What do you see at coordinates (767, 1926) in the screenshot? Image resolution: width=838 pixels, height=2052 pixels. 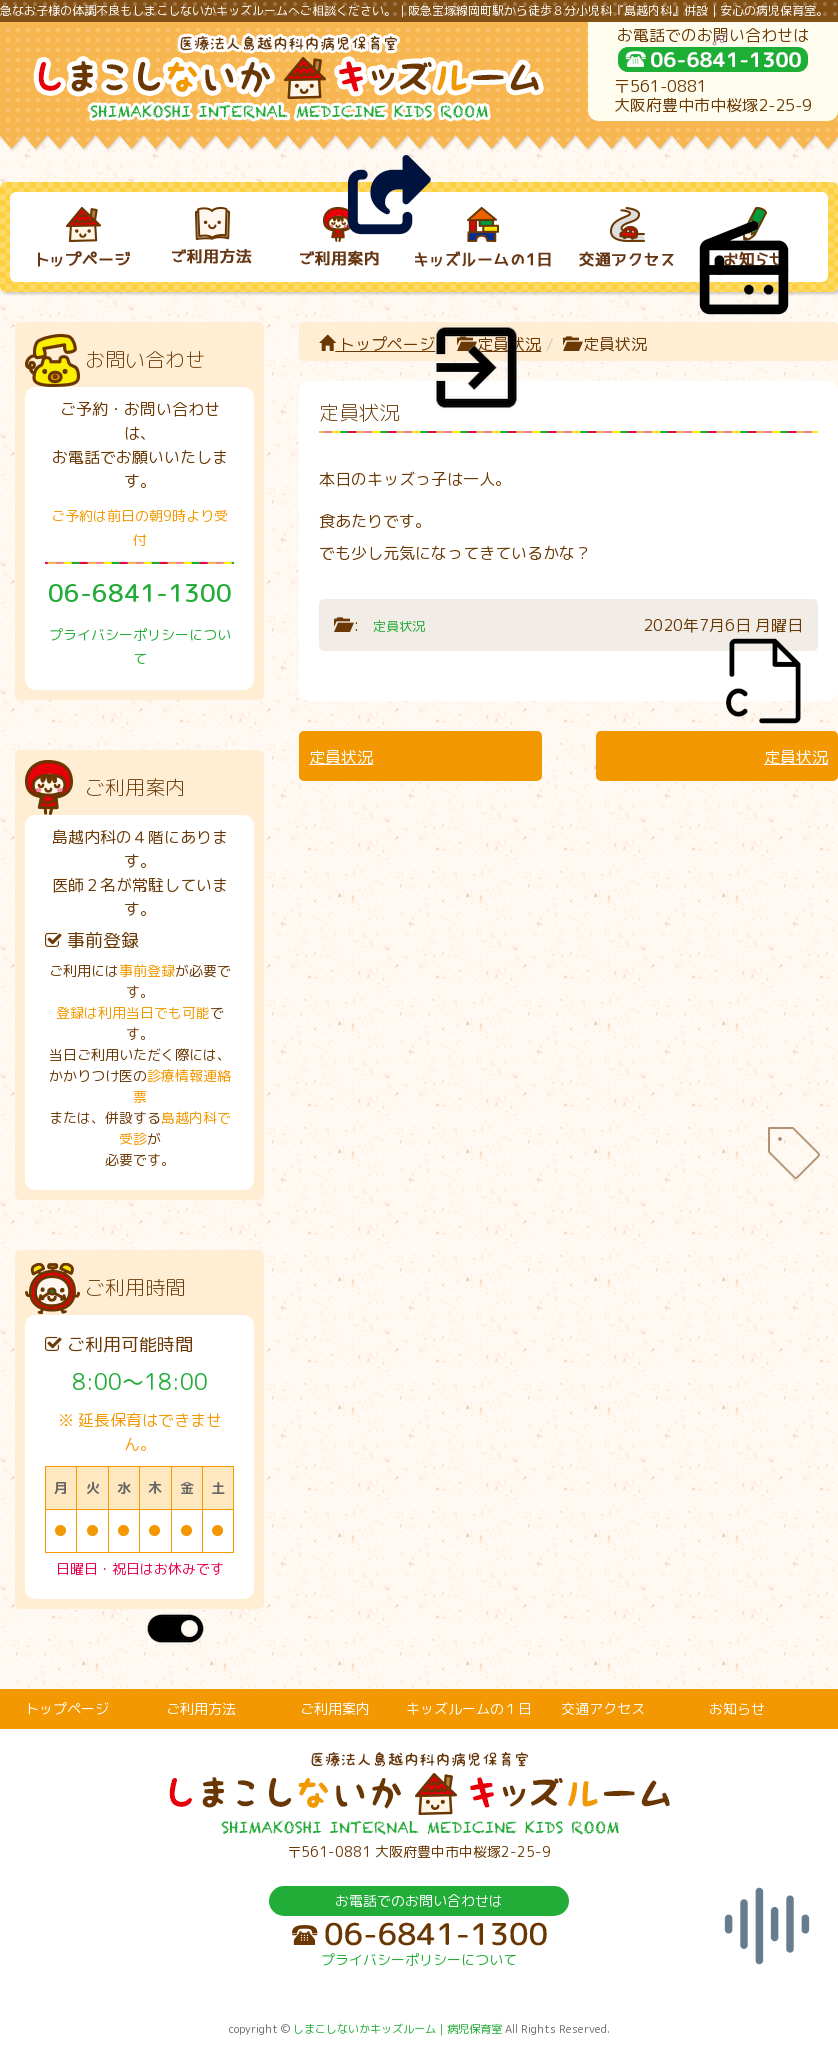 I see `audio playback or sound visualization` at bounding box center [767, 1926].